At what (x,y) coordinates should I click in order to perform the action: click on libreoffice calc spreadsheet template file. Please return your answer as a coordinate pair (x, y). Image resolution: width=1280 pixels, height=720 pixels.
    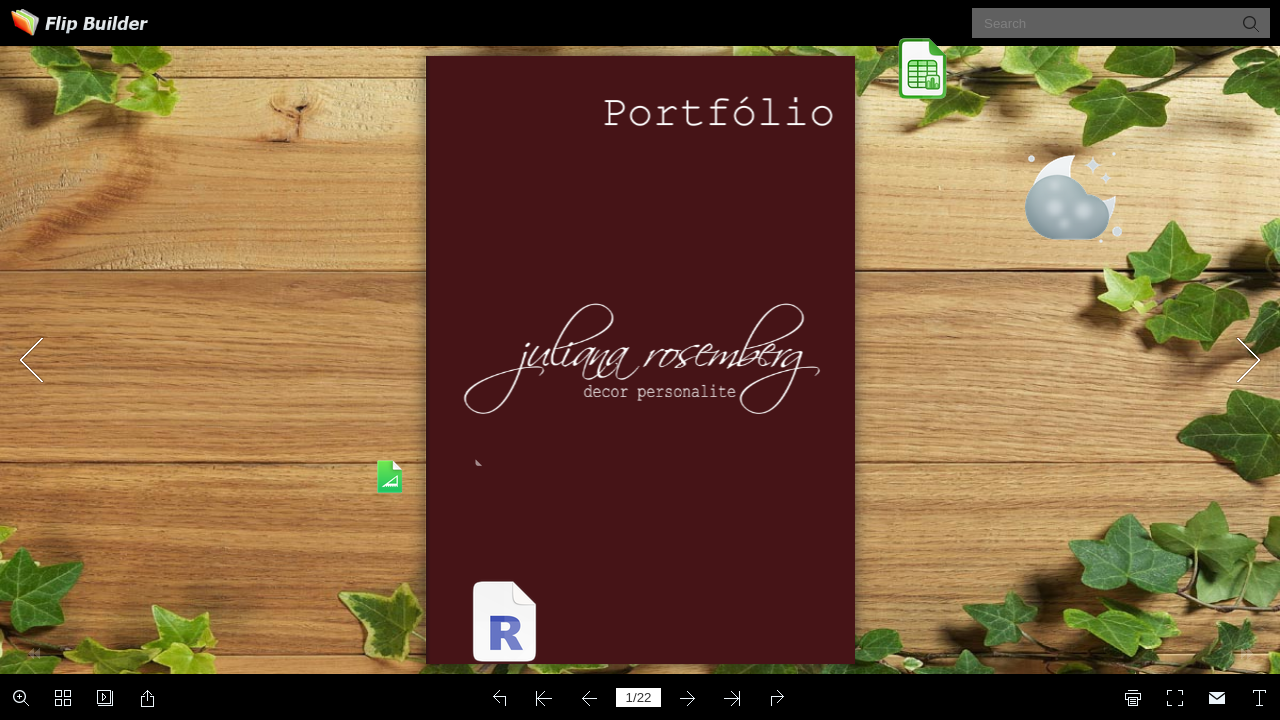
    Looking at the image, I should click on (922, 68).